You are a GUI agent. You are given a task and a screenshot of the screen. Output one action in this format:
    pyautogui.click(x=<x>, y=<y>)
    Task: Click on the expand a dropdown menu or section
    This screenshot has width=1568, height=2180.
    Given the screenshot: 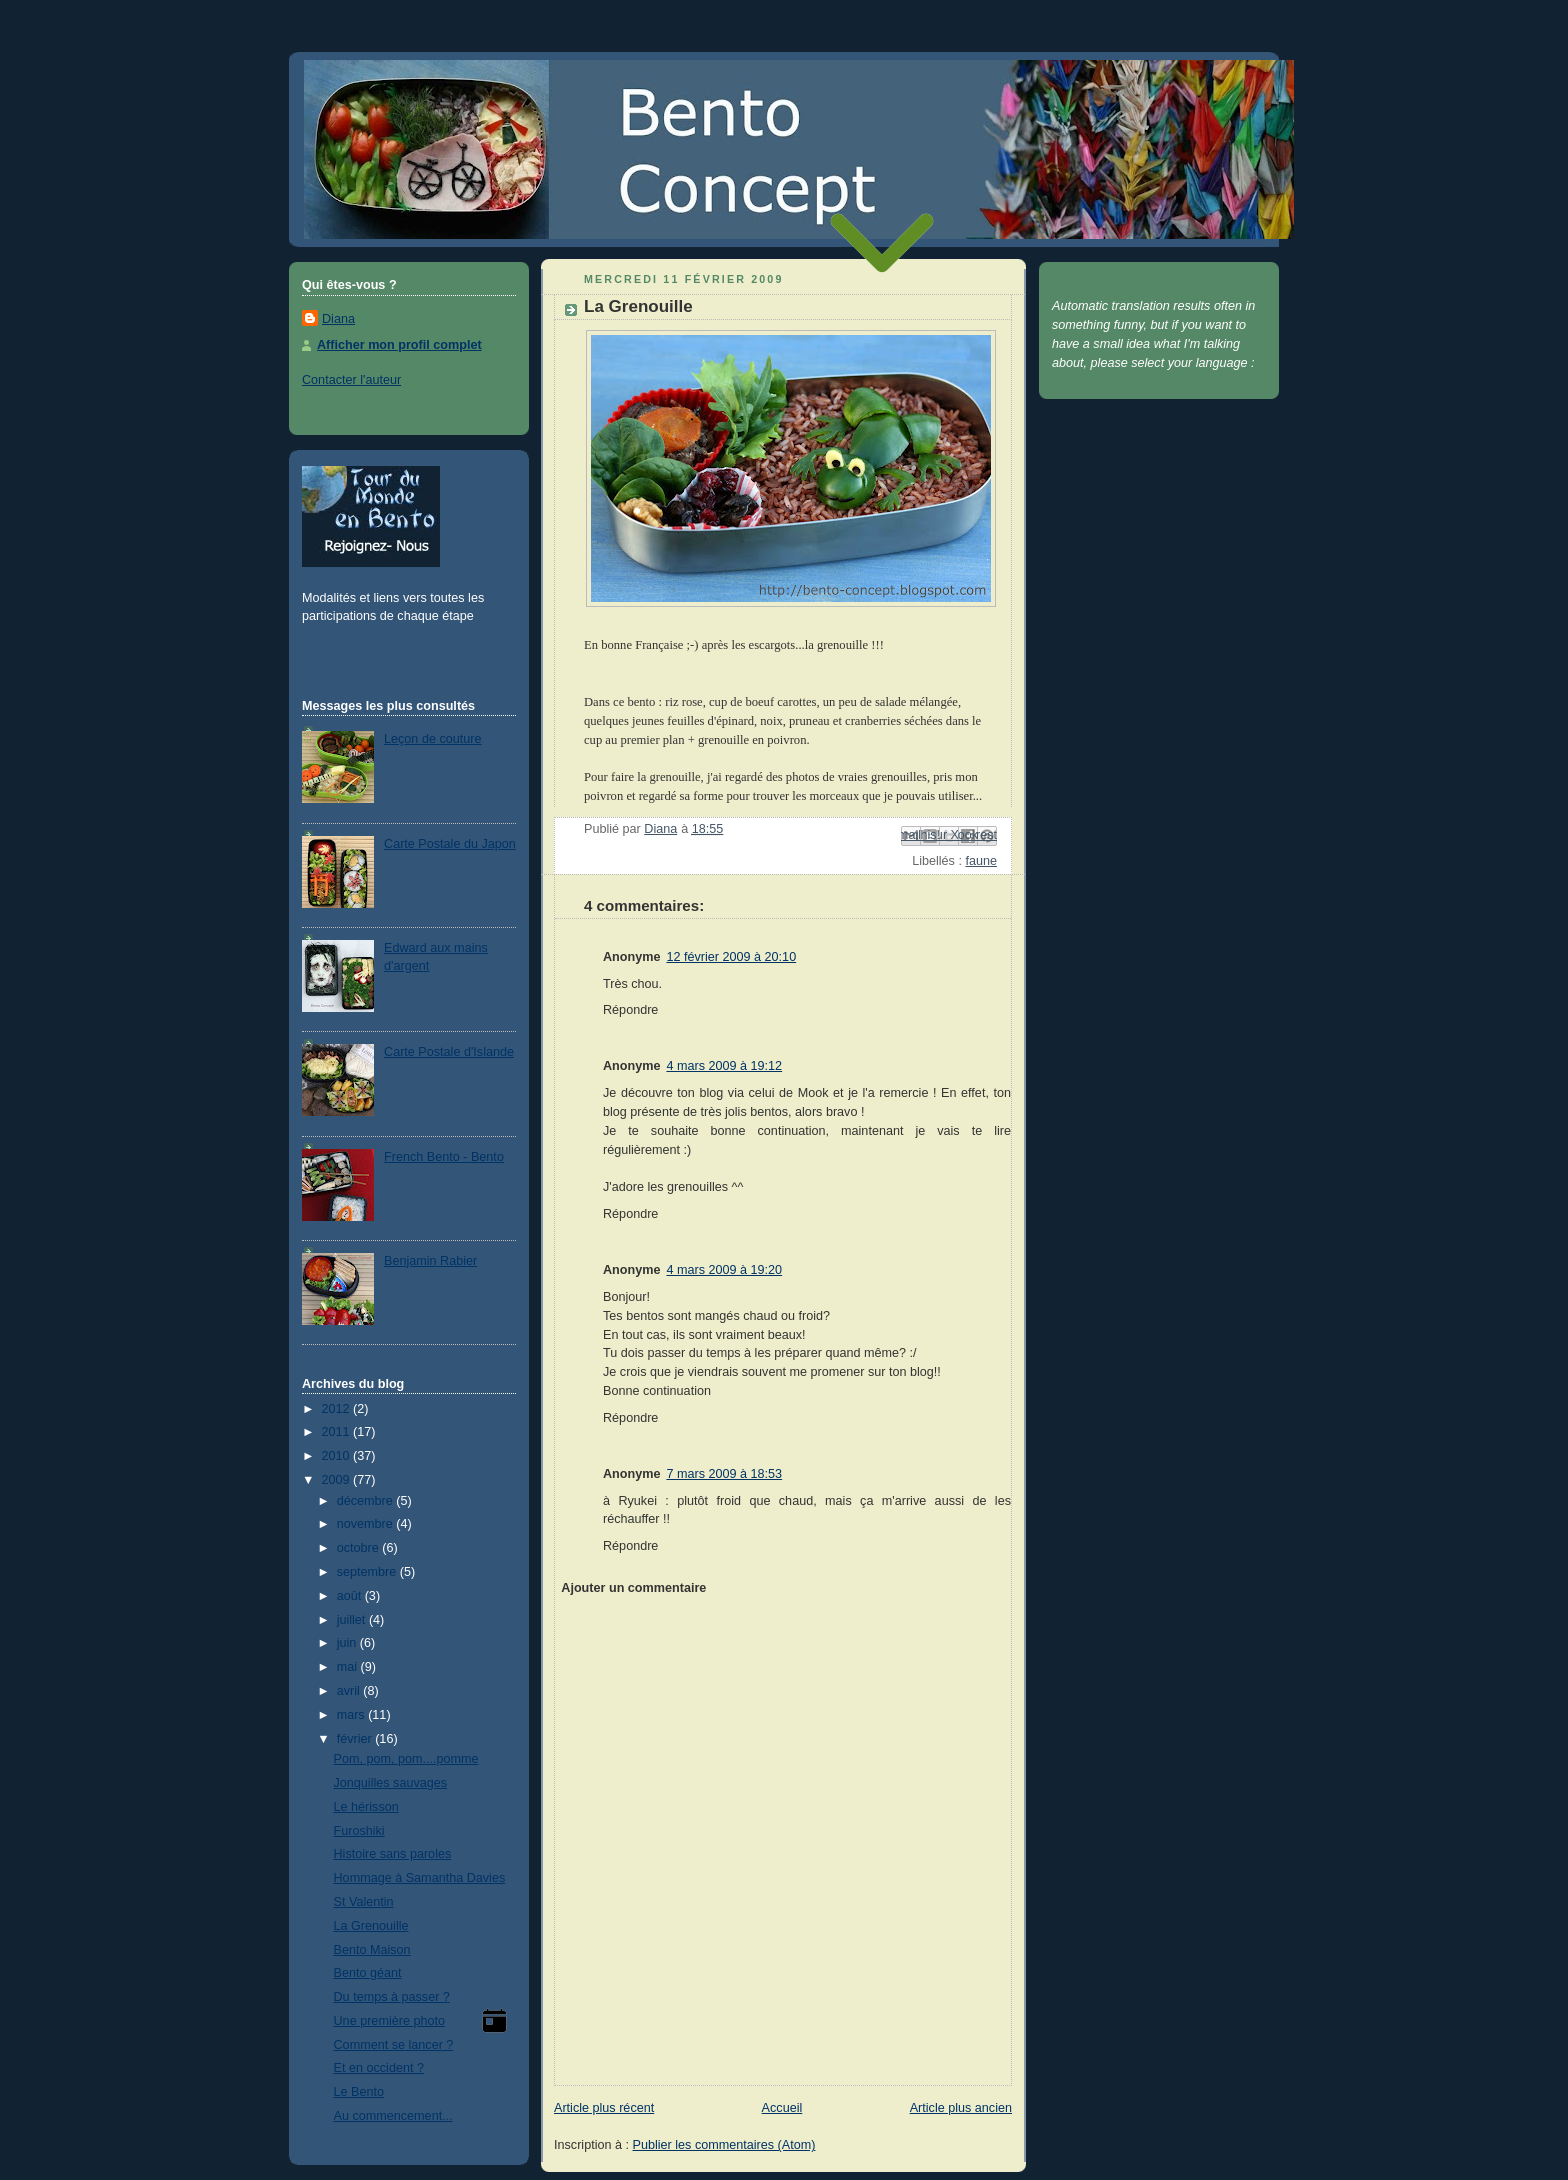 What is the action you would take?
    pyautogui.click(x=882, y=243)
    